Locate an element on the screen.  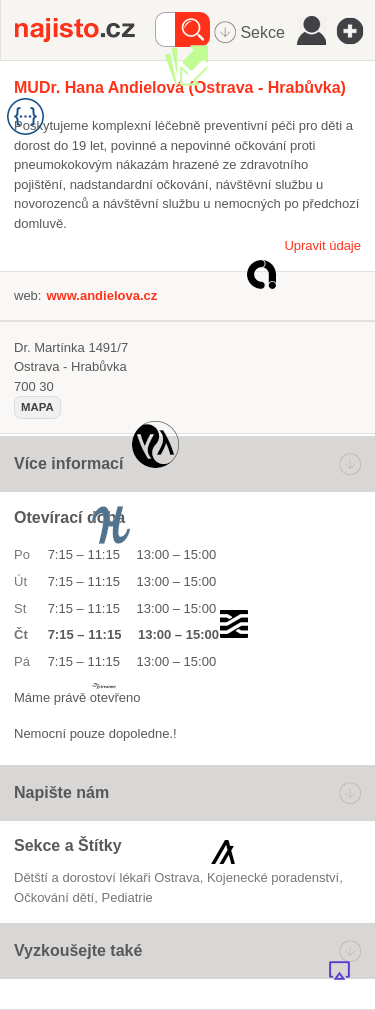
visit cardmarket trading card marketplace is located at coordinates (186, 65).